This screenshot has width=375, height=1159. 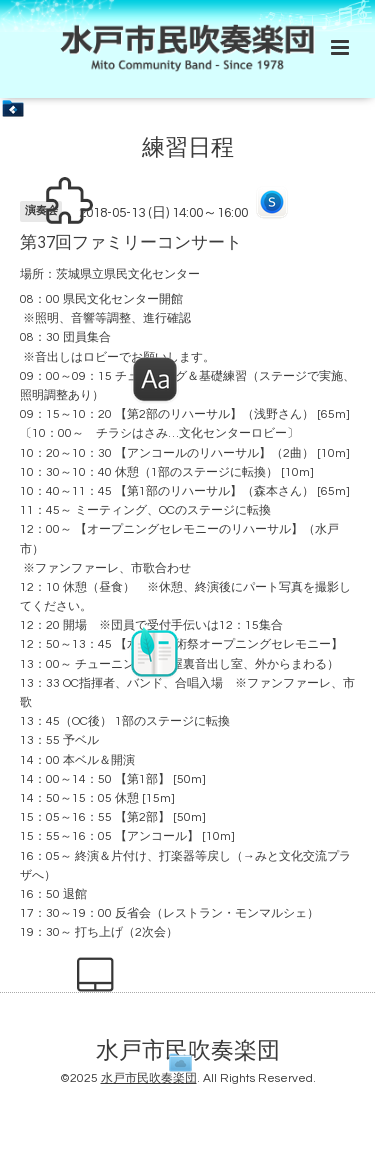 What do you see at coordinates (180, 1062) in the screenshot?
I see `access cloud-synced files and folders` at bounding box center [180, 1062].